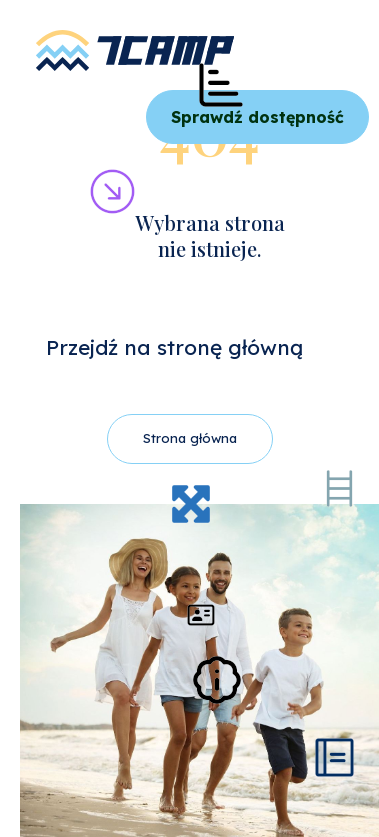  Describe the element at coordinates (217, 680) in the screenshot. I see `view information or details` at that location.